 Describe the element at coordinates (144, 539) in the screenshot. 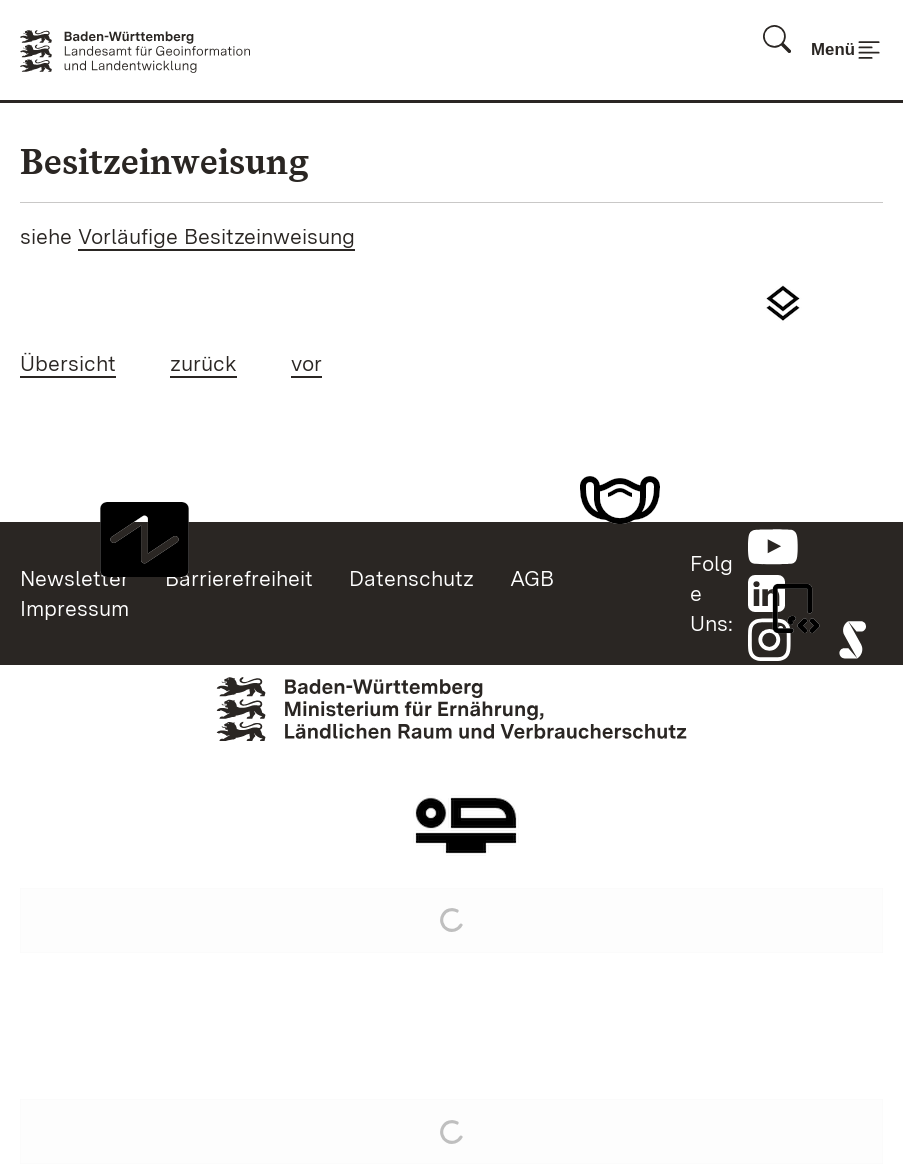

I see `select sawtooth waveform in audio synthesizer` at that location.